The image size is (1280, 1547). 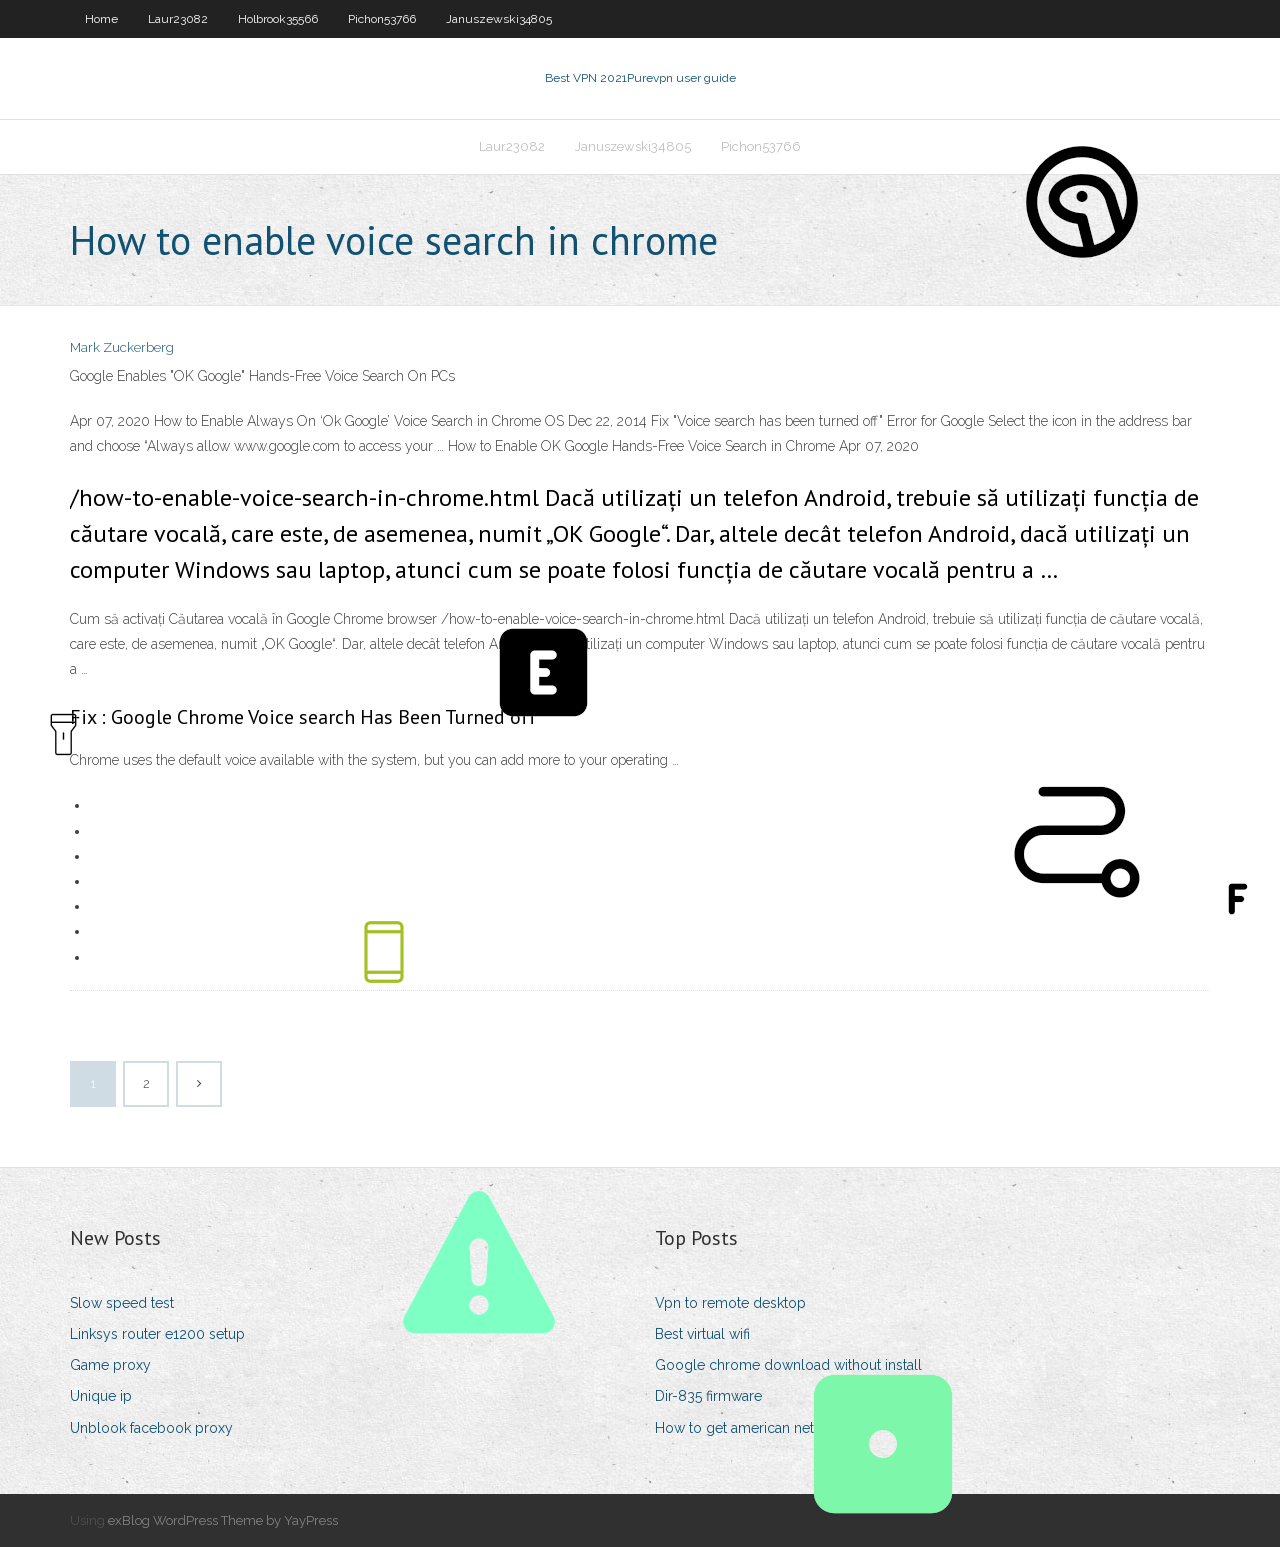 What do you see at coordinates (63, 734) in the screenshot?
I see `toggle flashlight on or off` at bounding box center [63, 734].